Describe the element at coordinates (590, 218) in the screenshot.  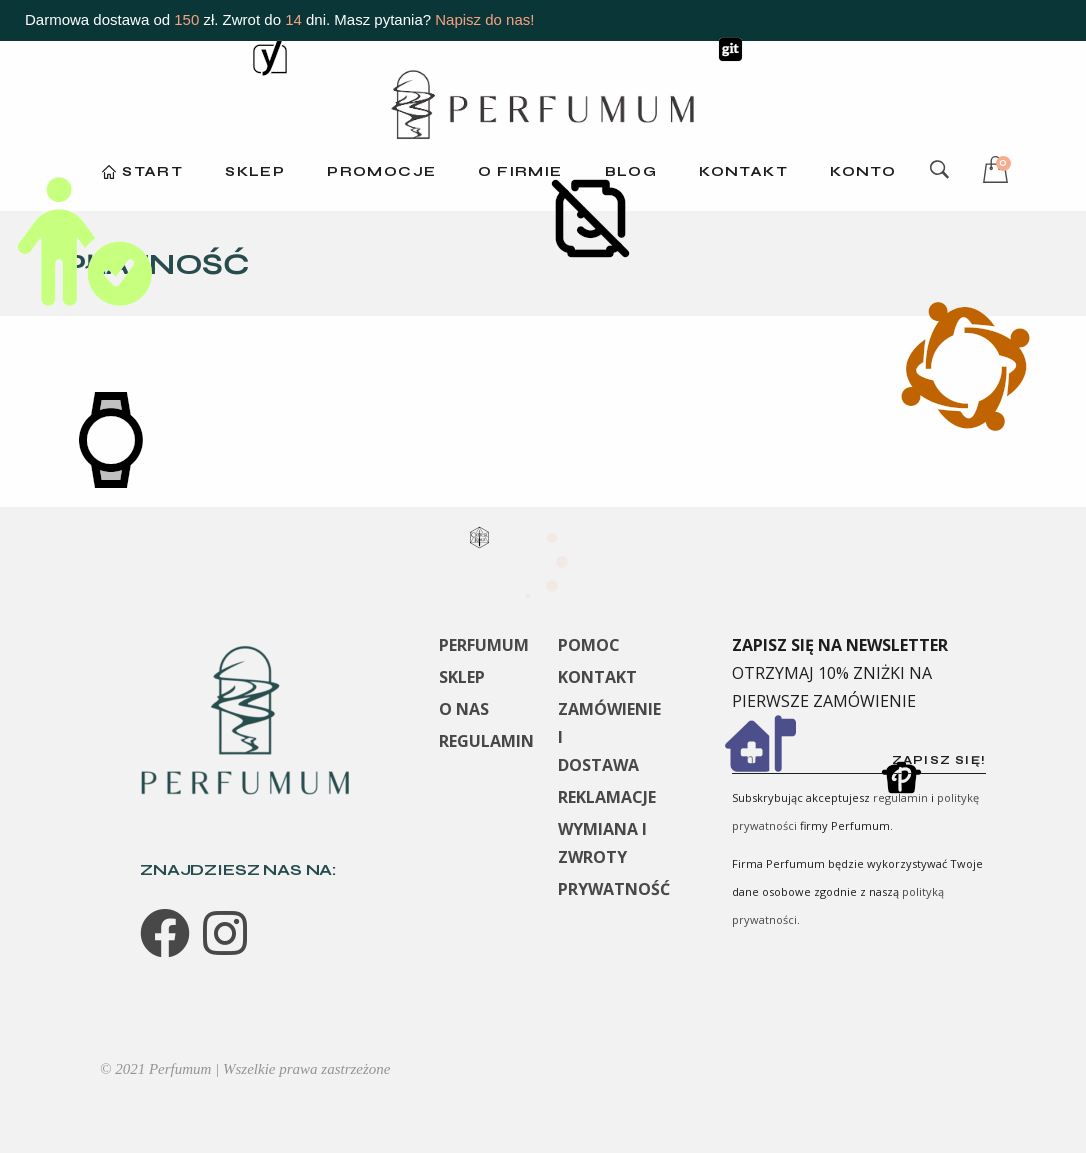
I see `disable or disconnect building blocks integration` at that location.